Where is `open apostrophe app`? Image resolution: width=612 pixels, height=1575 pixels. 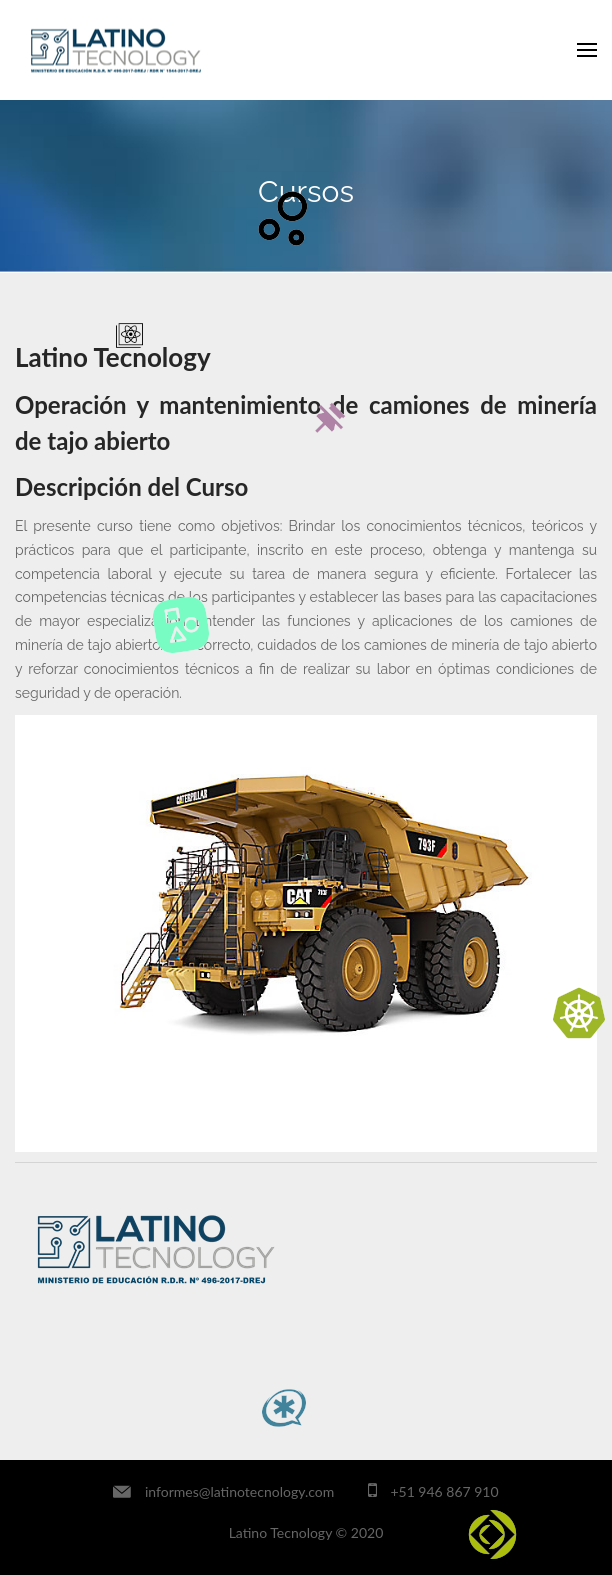 open apostrophe app is located at coordinates (181, 625).